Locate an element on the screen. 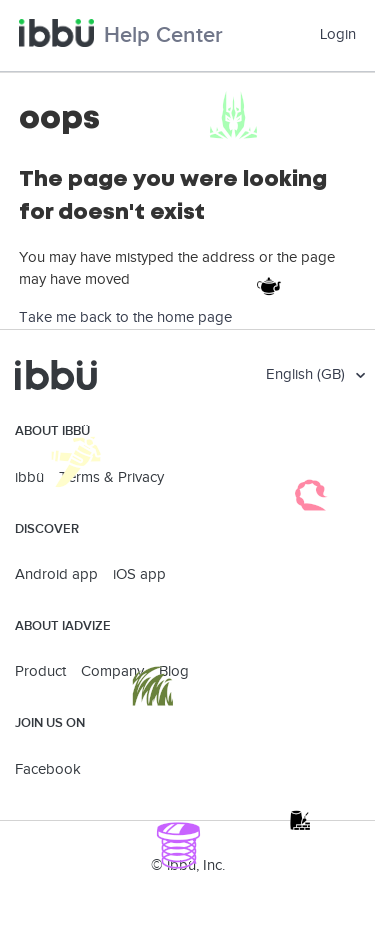 The height and width of the screenshot is (927, 375). access tea or beverage-related features is located at coordinates (269, 286).